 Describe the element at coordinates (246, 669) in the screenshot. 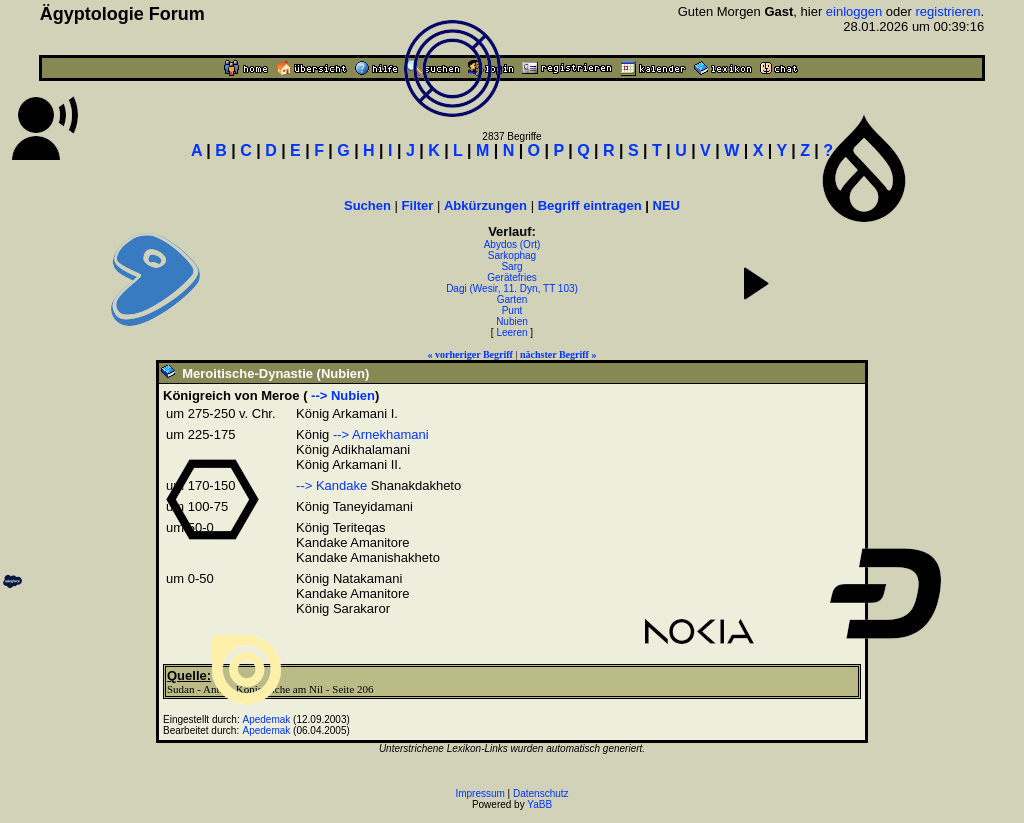

I see `open Issuu digital publishing platform` at that location.